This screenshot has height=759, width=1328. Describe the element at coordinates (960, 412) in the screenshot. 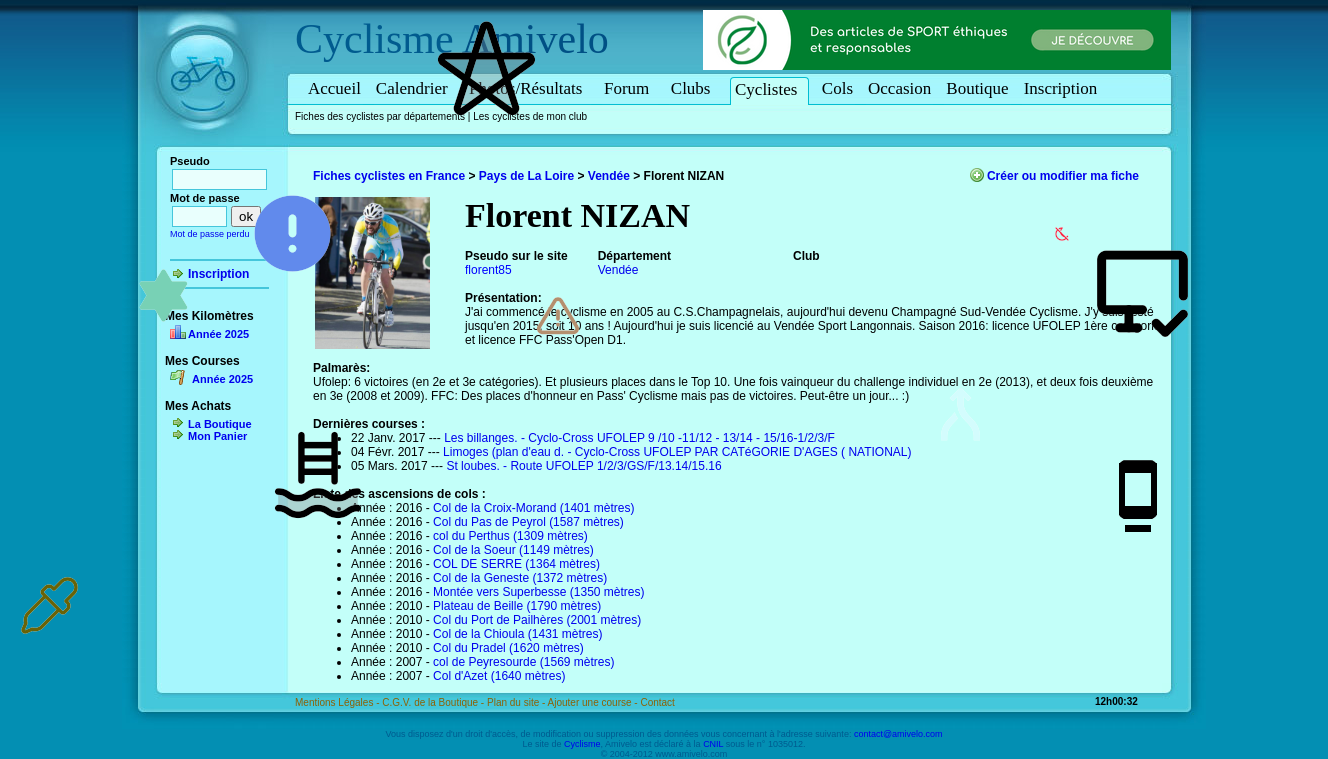

I see `merge branches or files together` at that location.